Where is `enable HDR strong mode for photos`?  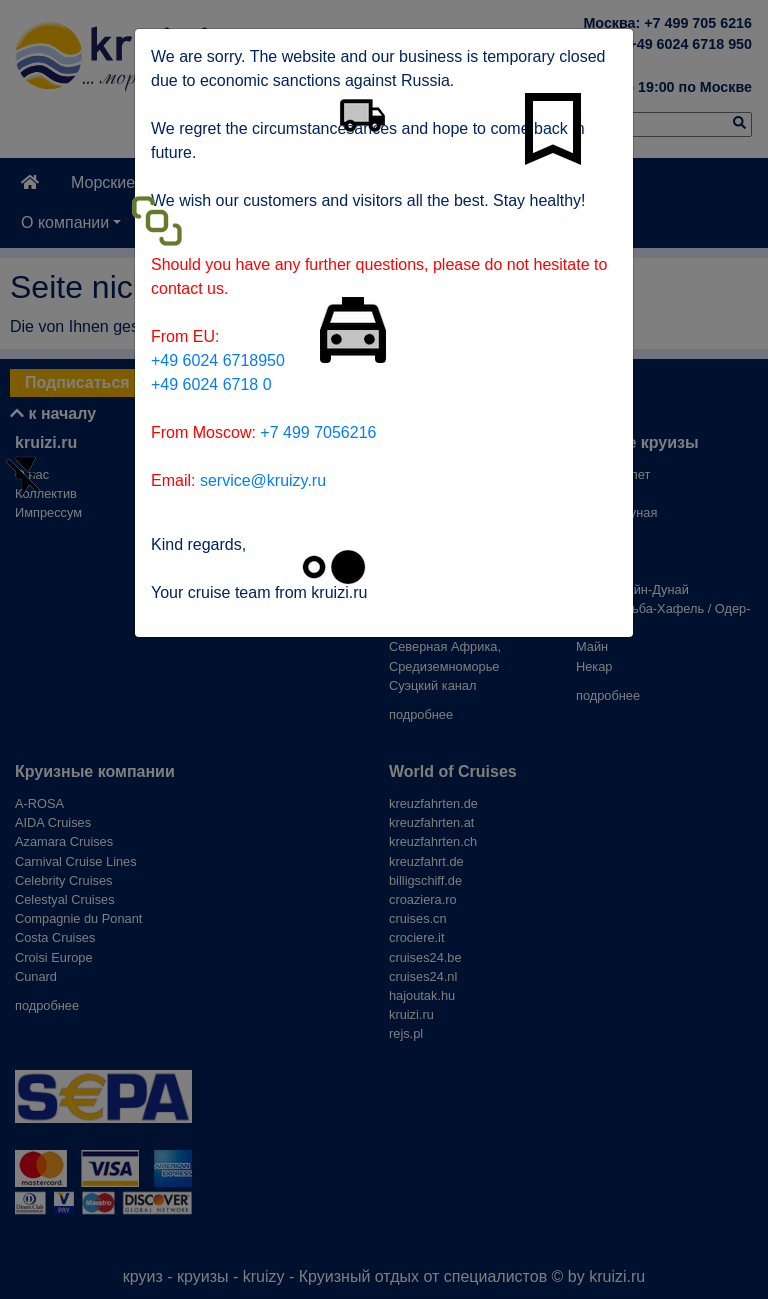
enable HDR strong mode for photos is located at coordinates (334, 567).